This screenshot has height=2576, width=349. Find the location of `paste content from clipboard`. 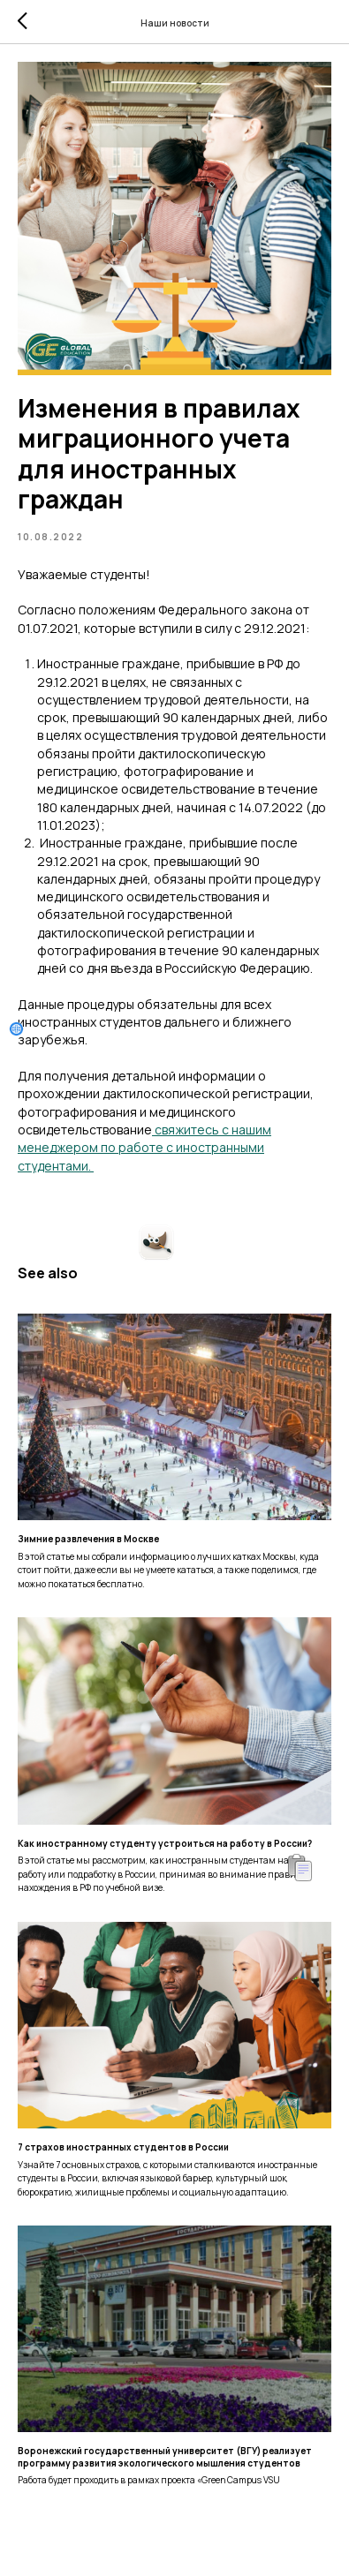

paste content from clipboard is located at coordinates (300, 1867).